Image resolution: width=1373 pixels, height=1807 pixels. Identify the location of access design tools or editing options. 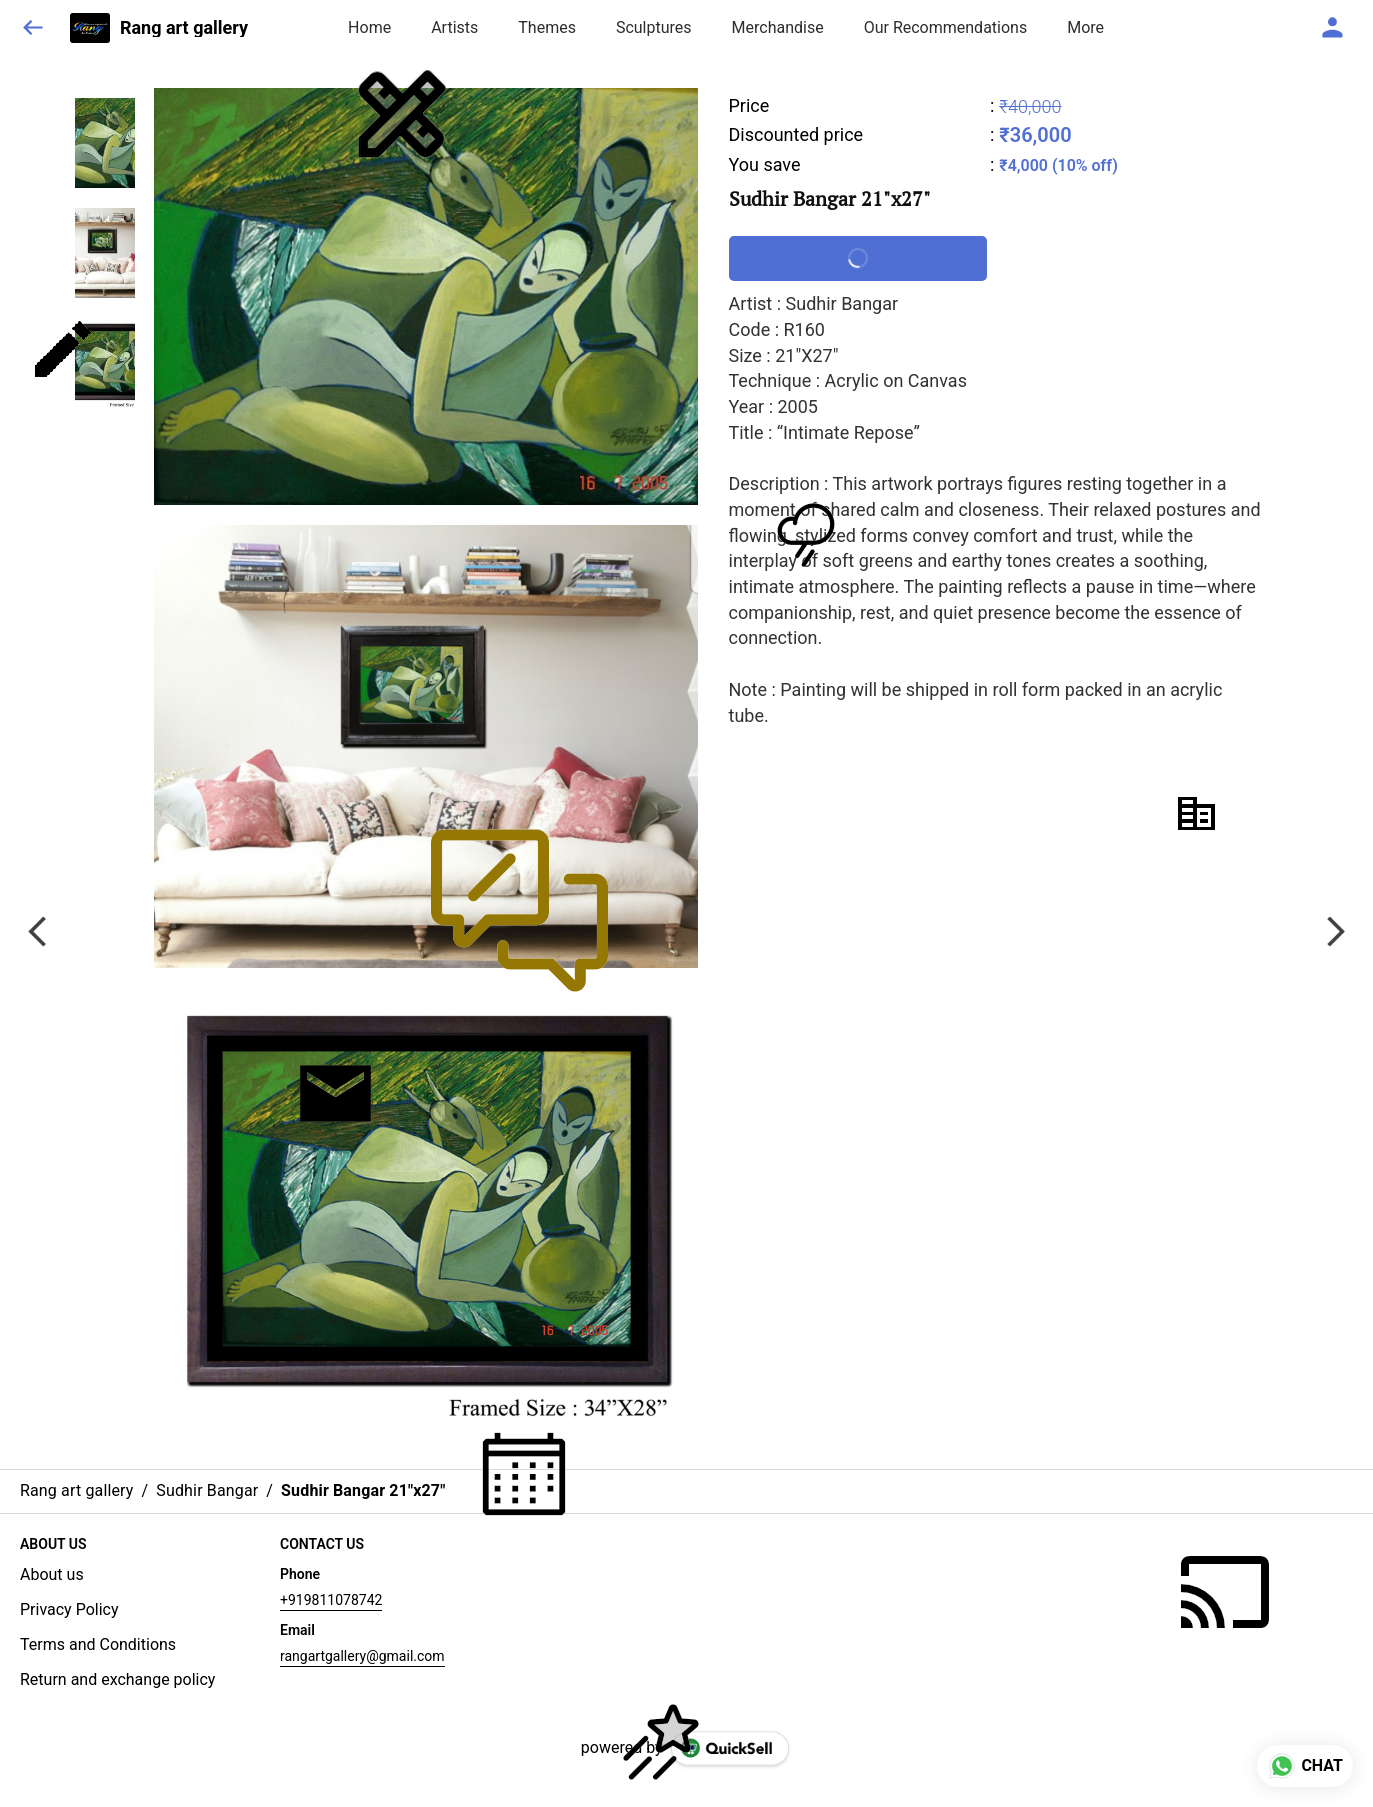
(401, 114).